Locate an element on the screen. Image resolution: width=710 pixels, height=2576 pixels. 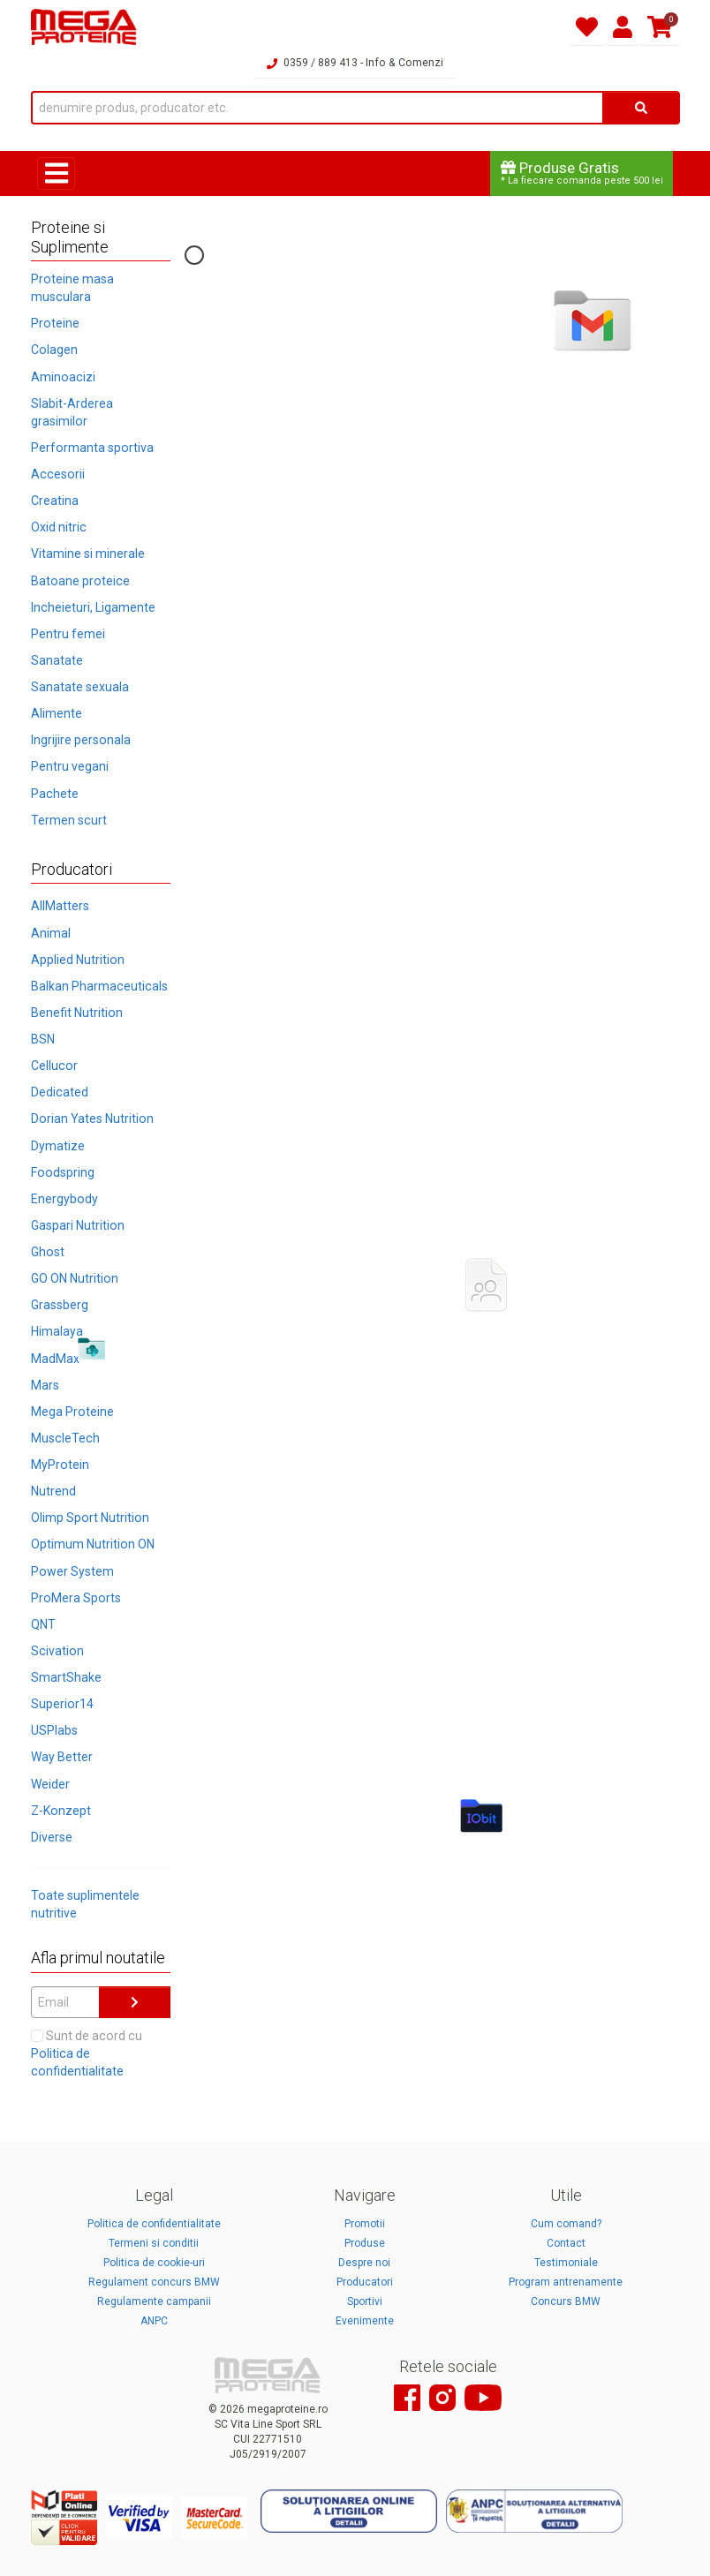
credits or attribution text file is located at coordinates (486, 1284).